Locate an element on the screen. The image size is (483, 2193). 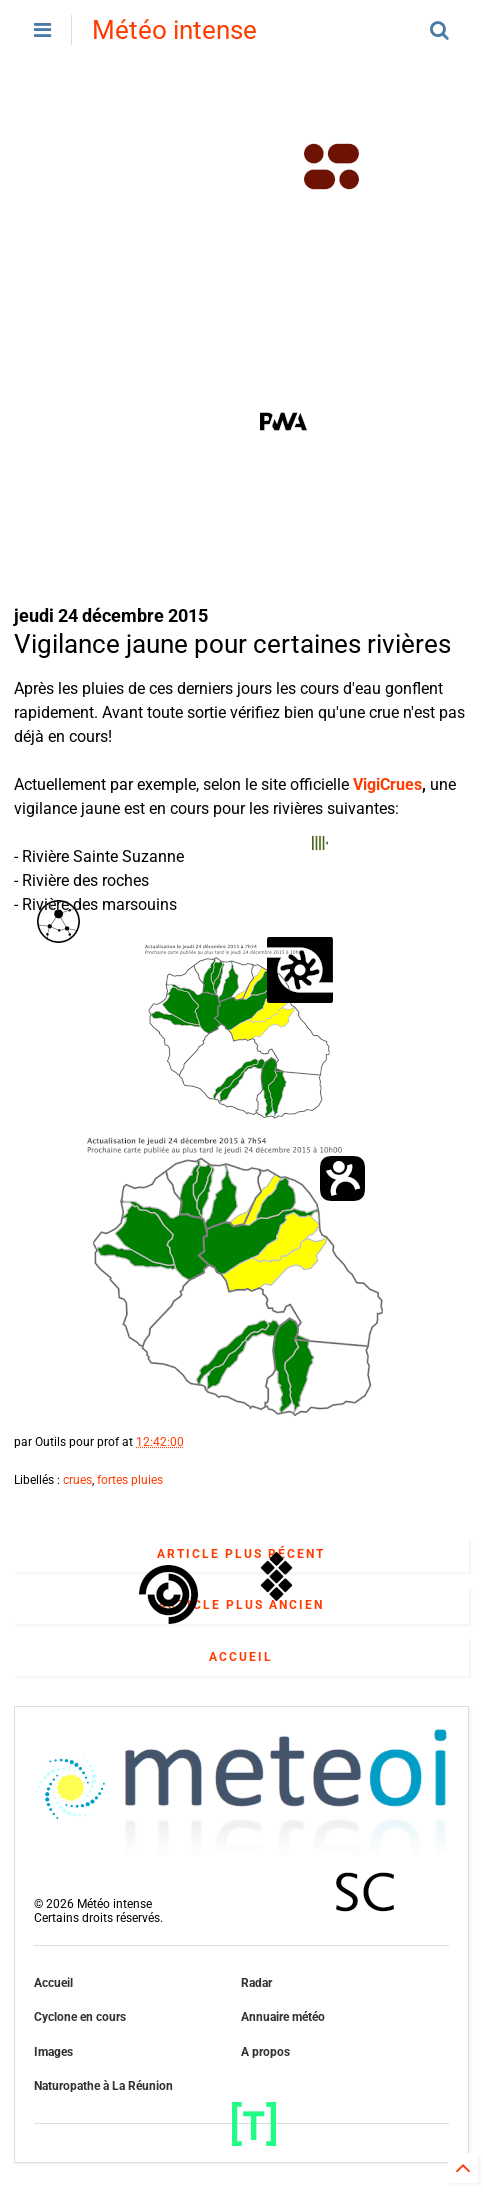
progressive web app logo is located at coordinates (283, 421).